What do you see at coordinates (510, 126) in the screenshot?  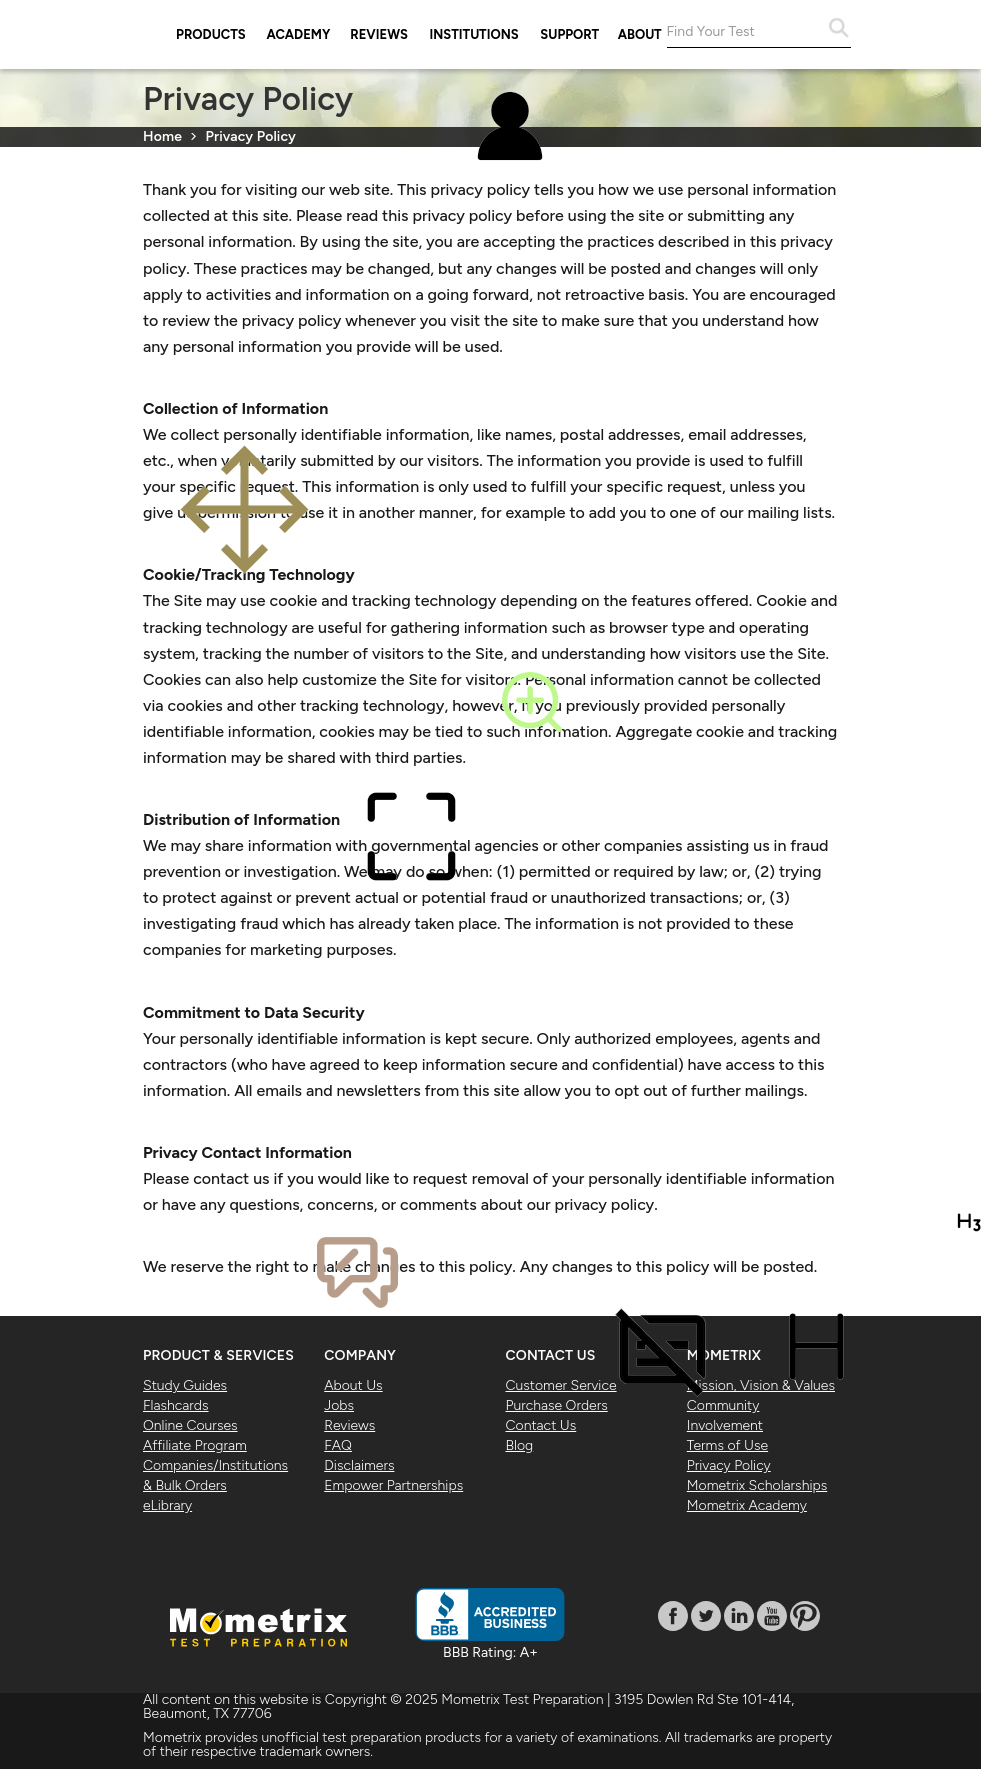 I see `view your profile` at bounding box center [510, 126].